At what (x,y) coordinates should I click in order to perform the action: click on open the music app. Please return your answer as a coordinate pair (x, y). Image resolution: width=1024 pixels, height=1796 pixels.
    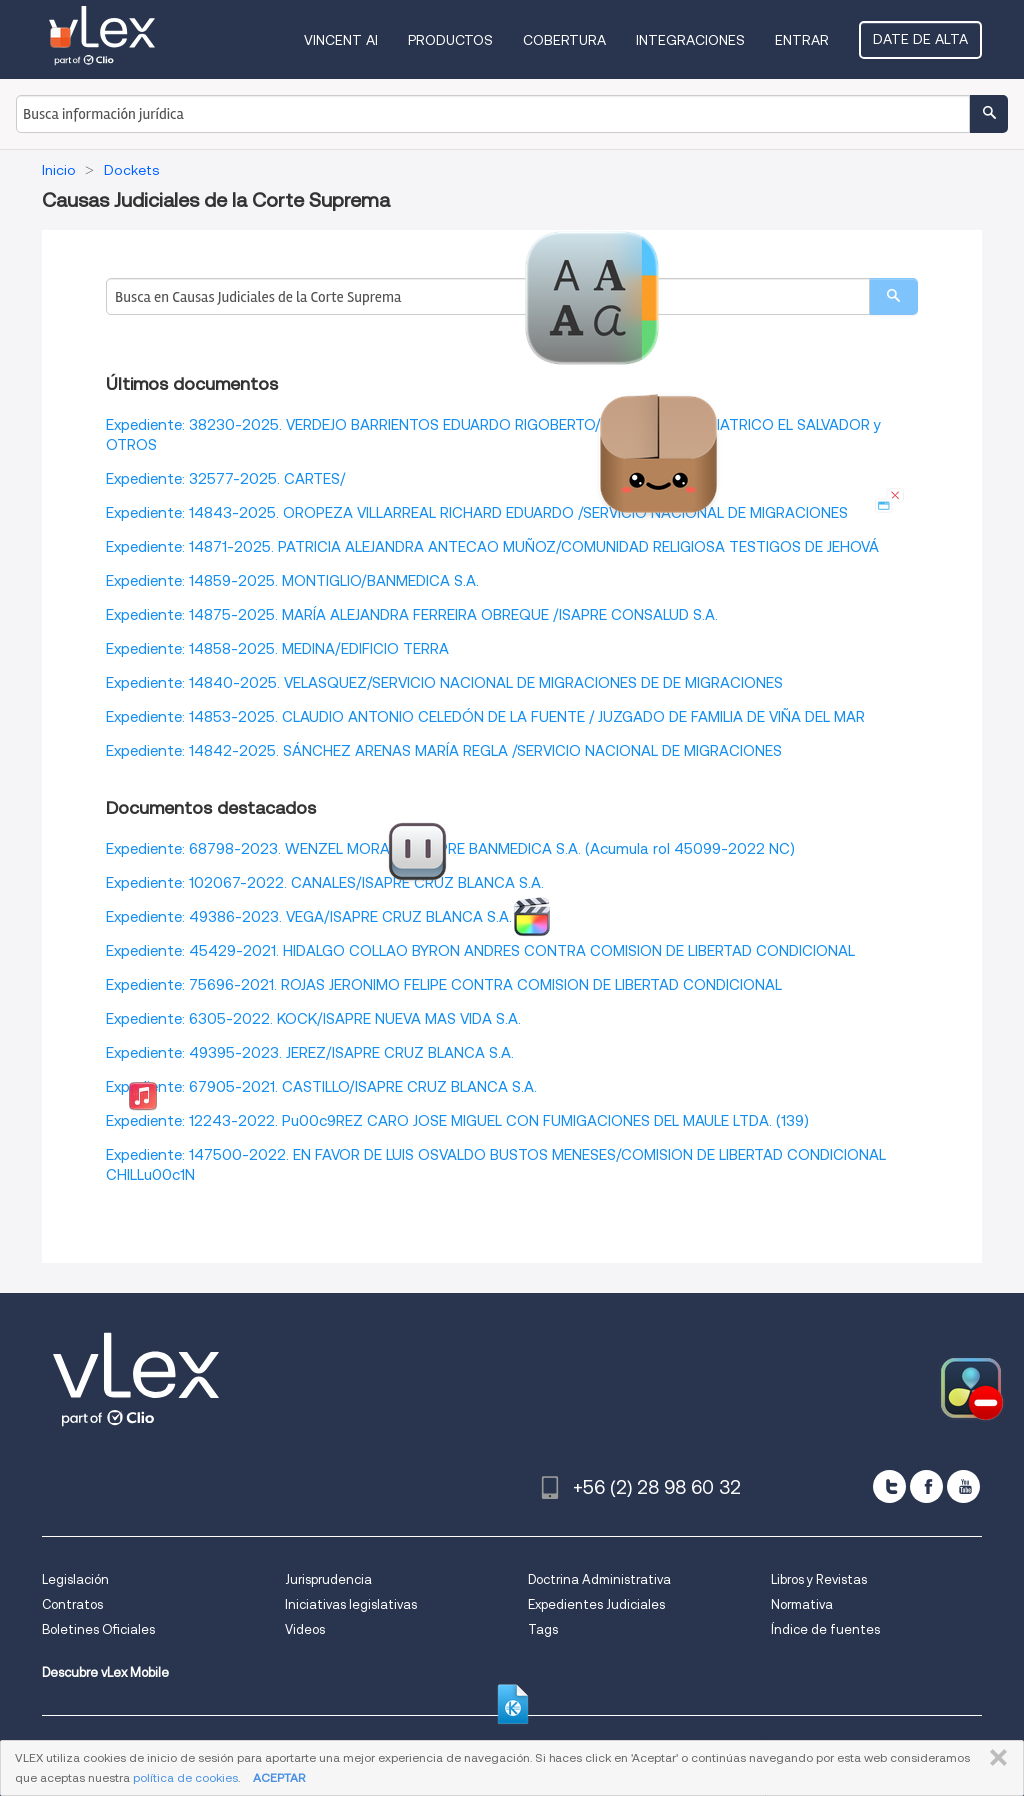
    Looking at the image, I should click on (143, 1096).